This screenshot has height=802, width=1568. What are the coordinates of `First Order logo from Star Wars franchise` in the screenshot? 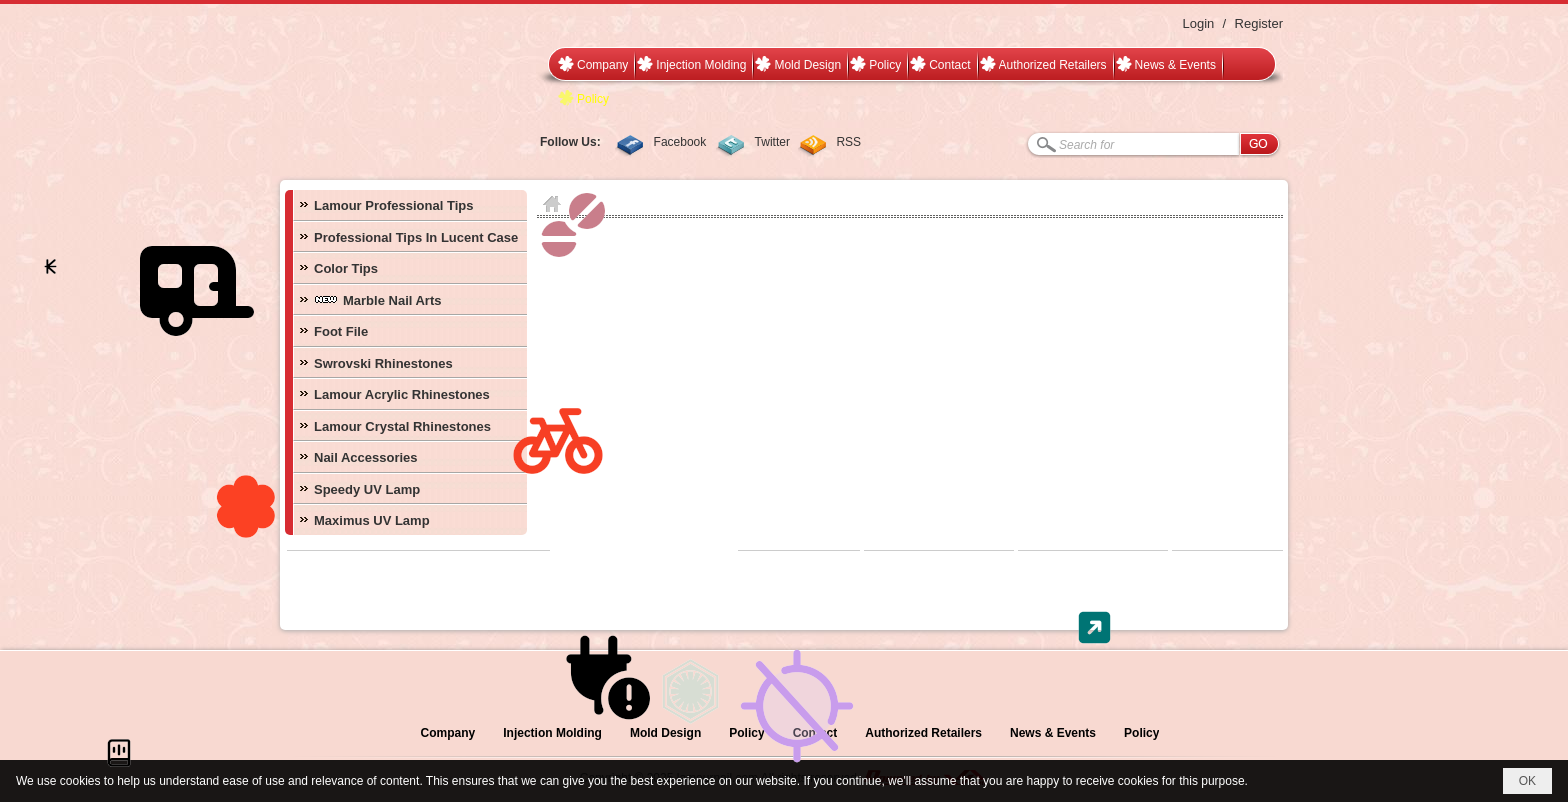 It's located at (690, 691).